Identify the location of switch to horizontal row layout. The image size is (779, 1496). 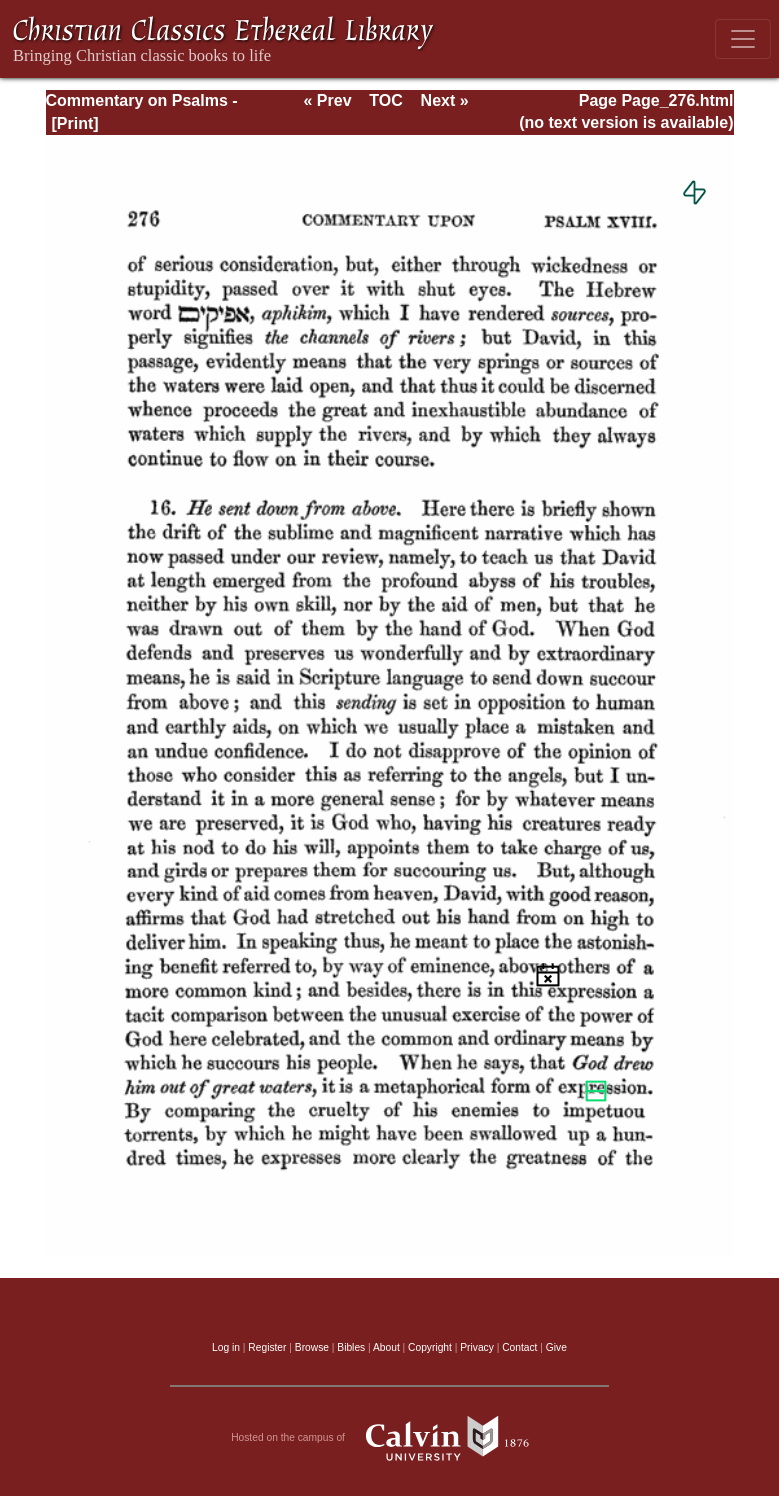
(596, 1091).